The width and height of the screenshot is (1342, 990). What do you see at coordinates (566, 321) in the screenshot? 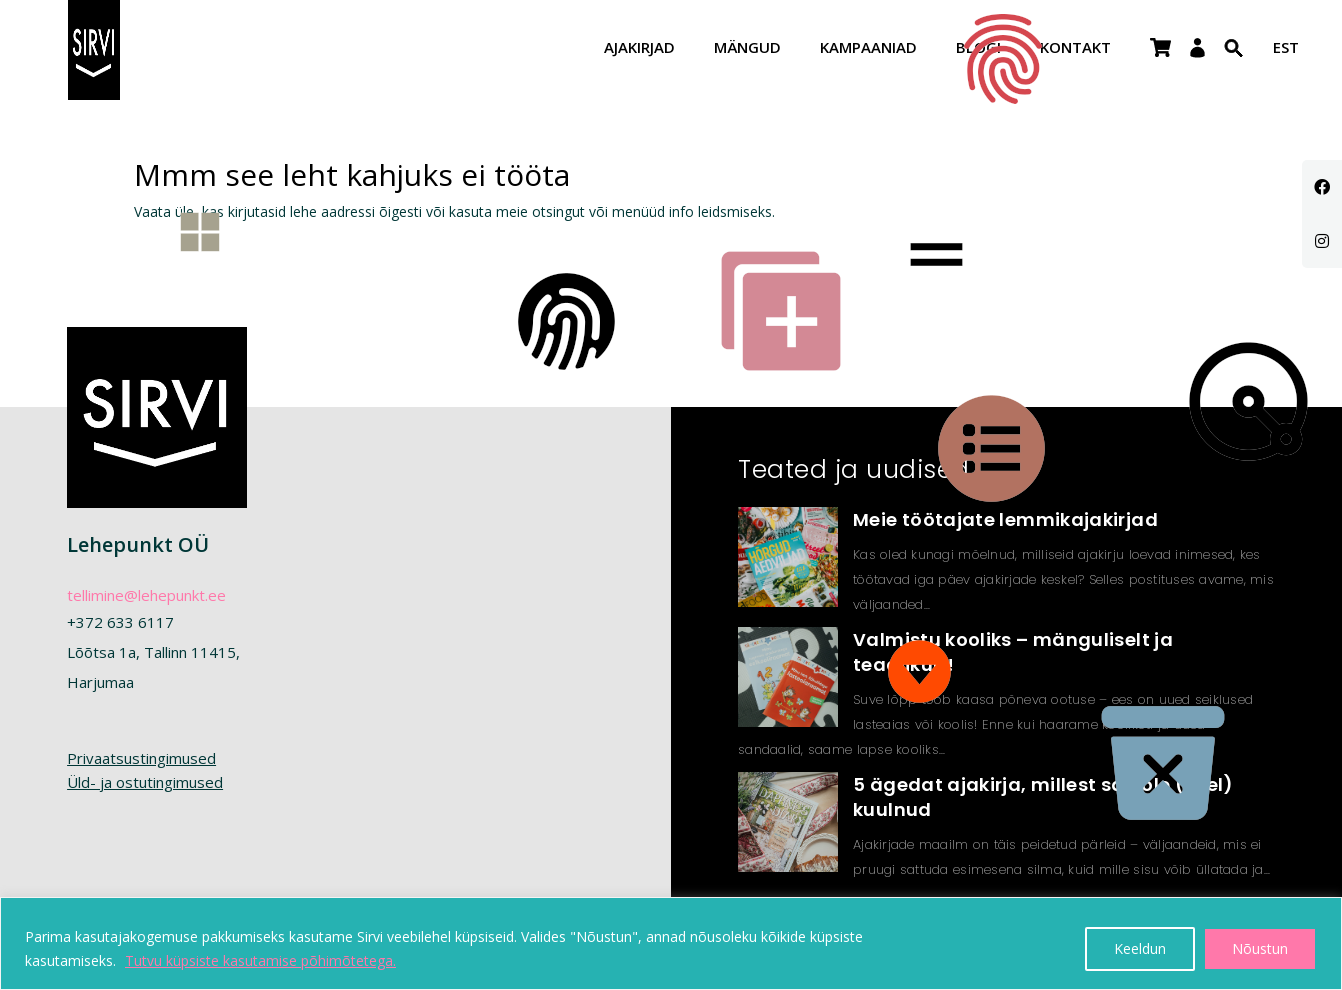
I see `authenticate with biometric fingerprint` at bounding box center [566, 321].